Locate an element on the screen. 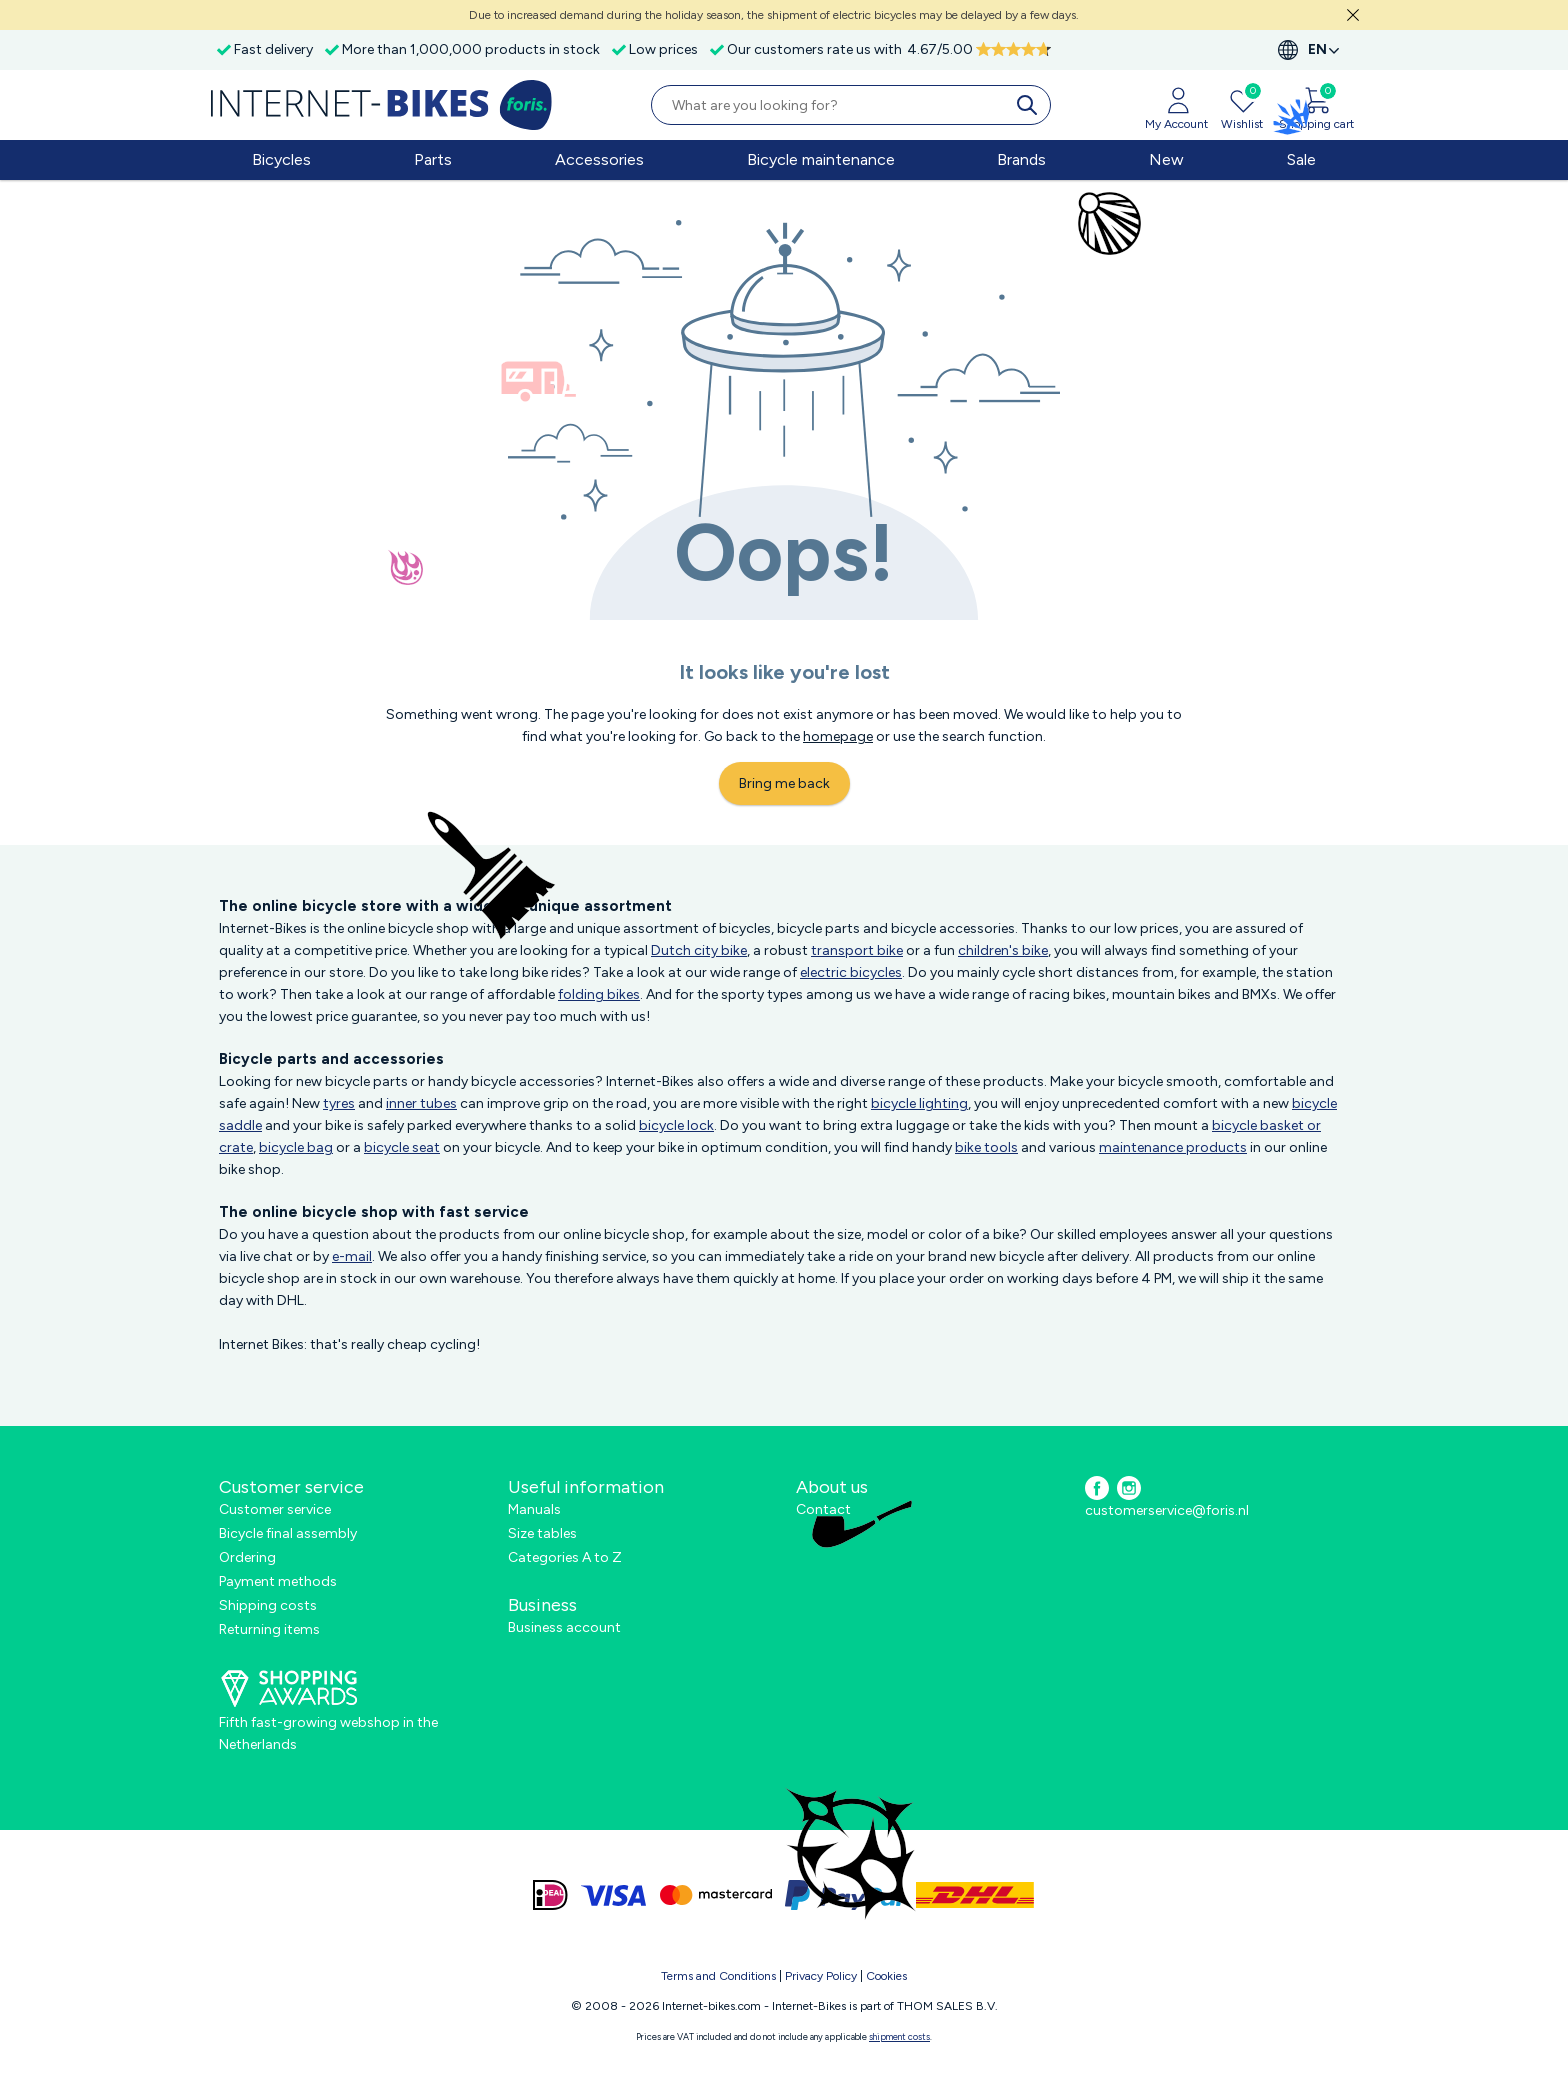 This screenshot has width=1568, height=2092. select caravan or RV vehicle type is located at coordinates (538, 381).